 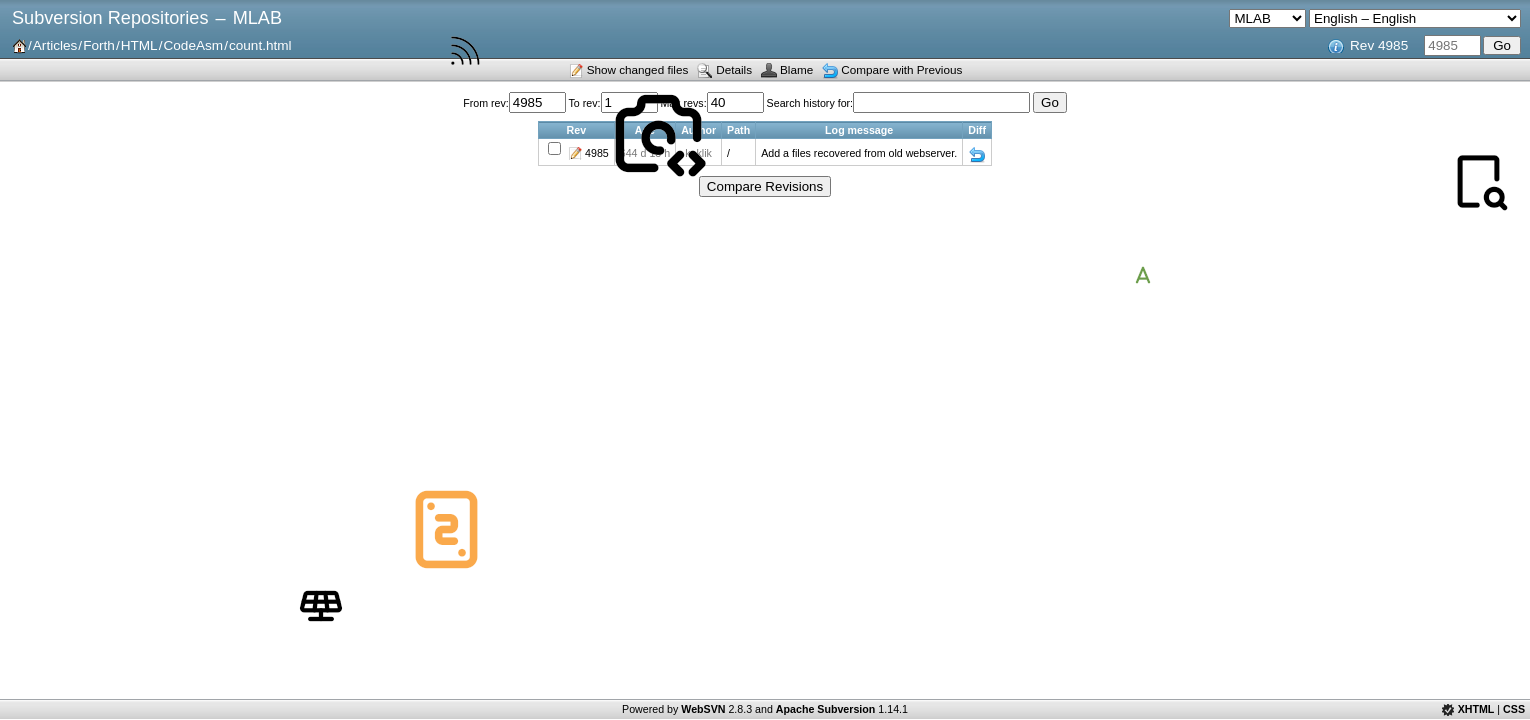 What do you see at coordinates (446, 529) in the screenshot?
I see `view the 2 of clubs playing card` at bounding box center [446, 529].